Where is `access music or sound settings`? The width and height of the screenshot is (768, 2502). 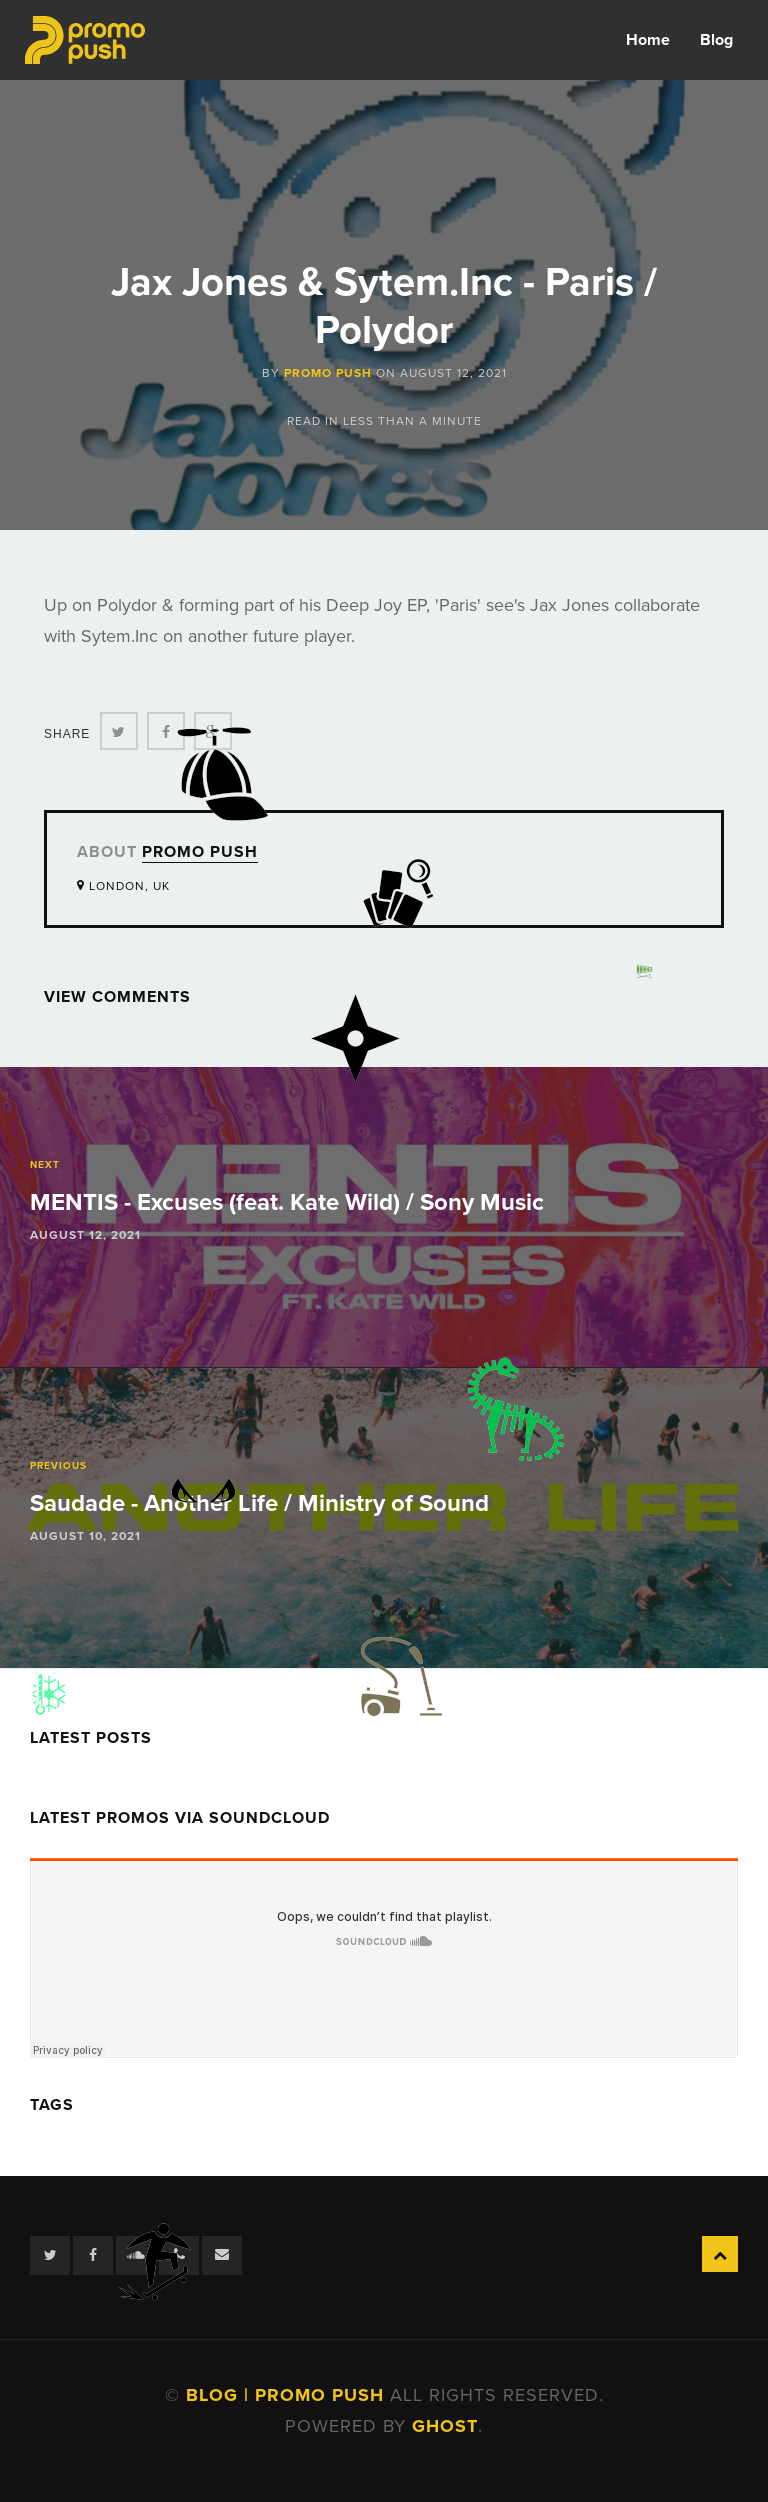
access music or sound settings is located at coordinates (644, 971).